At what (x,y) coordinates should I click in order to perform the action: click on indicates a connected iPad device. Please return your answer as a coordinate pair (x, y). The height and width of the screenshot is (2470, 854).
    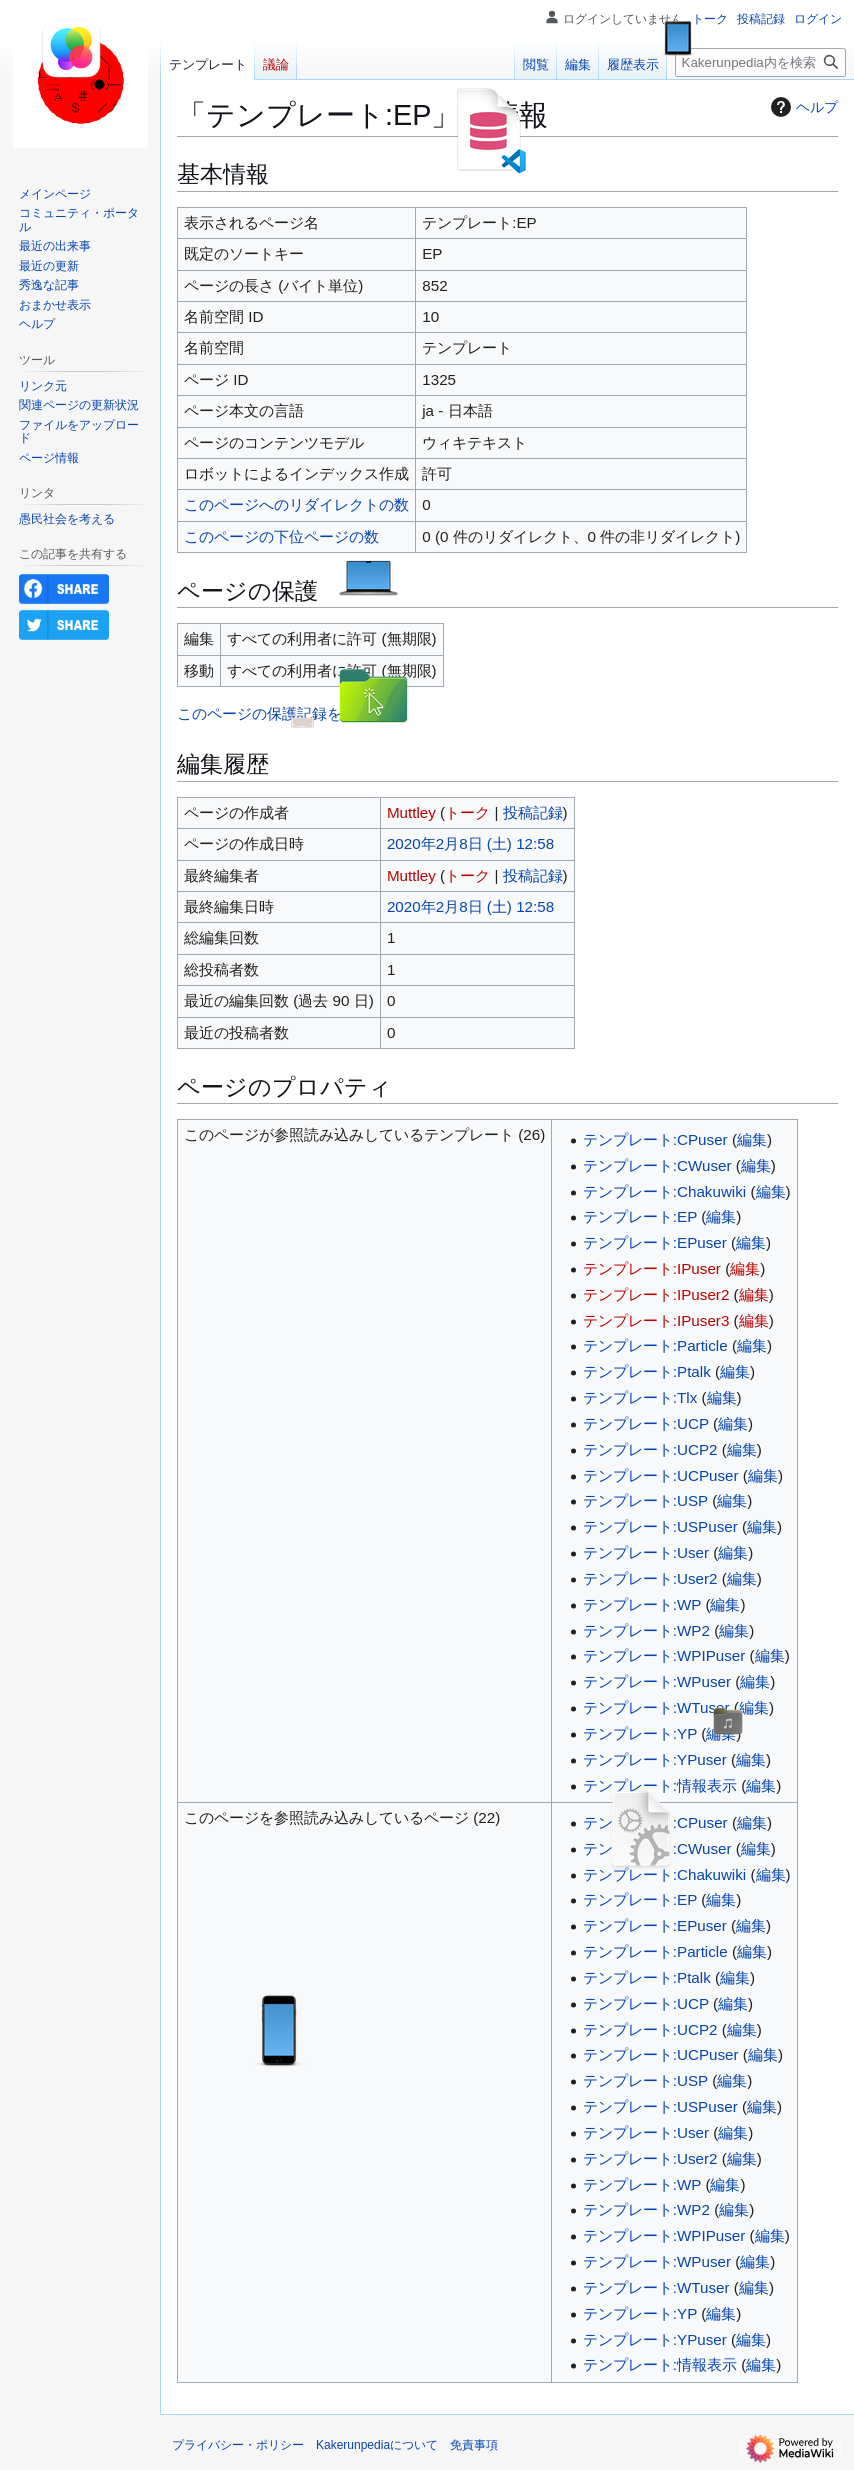
    Looking at the image, I should click on (678, 38).